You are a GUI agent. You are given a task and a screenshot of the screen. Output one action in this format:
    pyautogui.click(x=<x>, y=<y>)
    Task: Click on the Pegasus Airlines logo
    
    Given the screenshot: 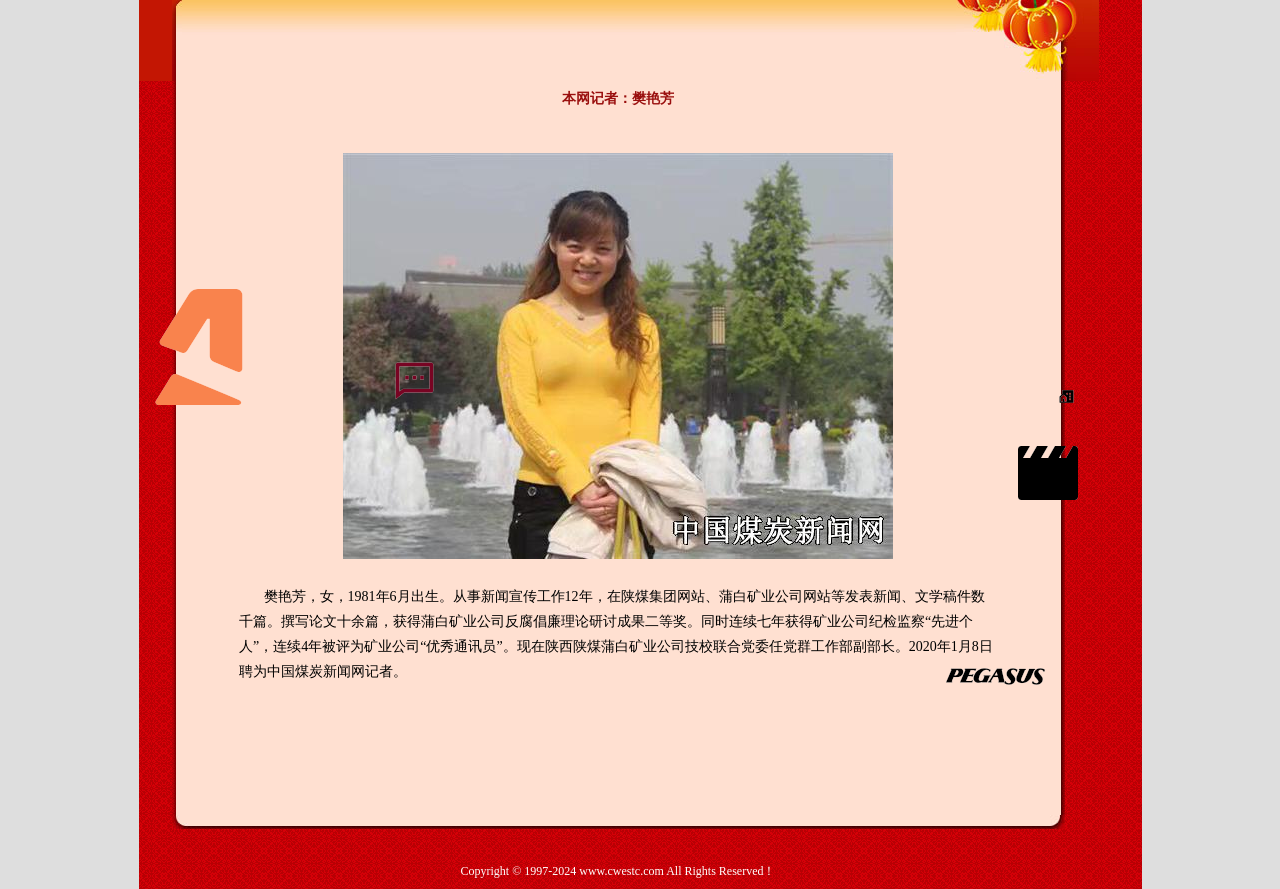 What is the action you would take?
    pyautogui.click(x=995, y=676)
    